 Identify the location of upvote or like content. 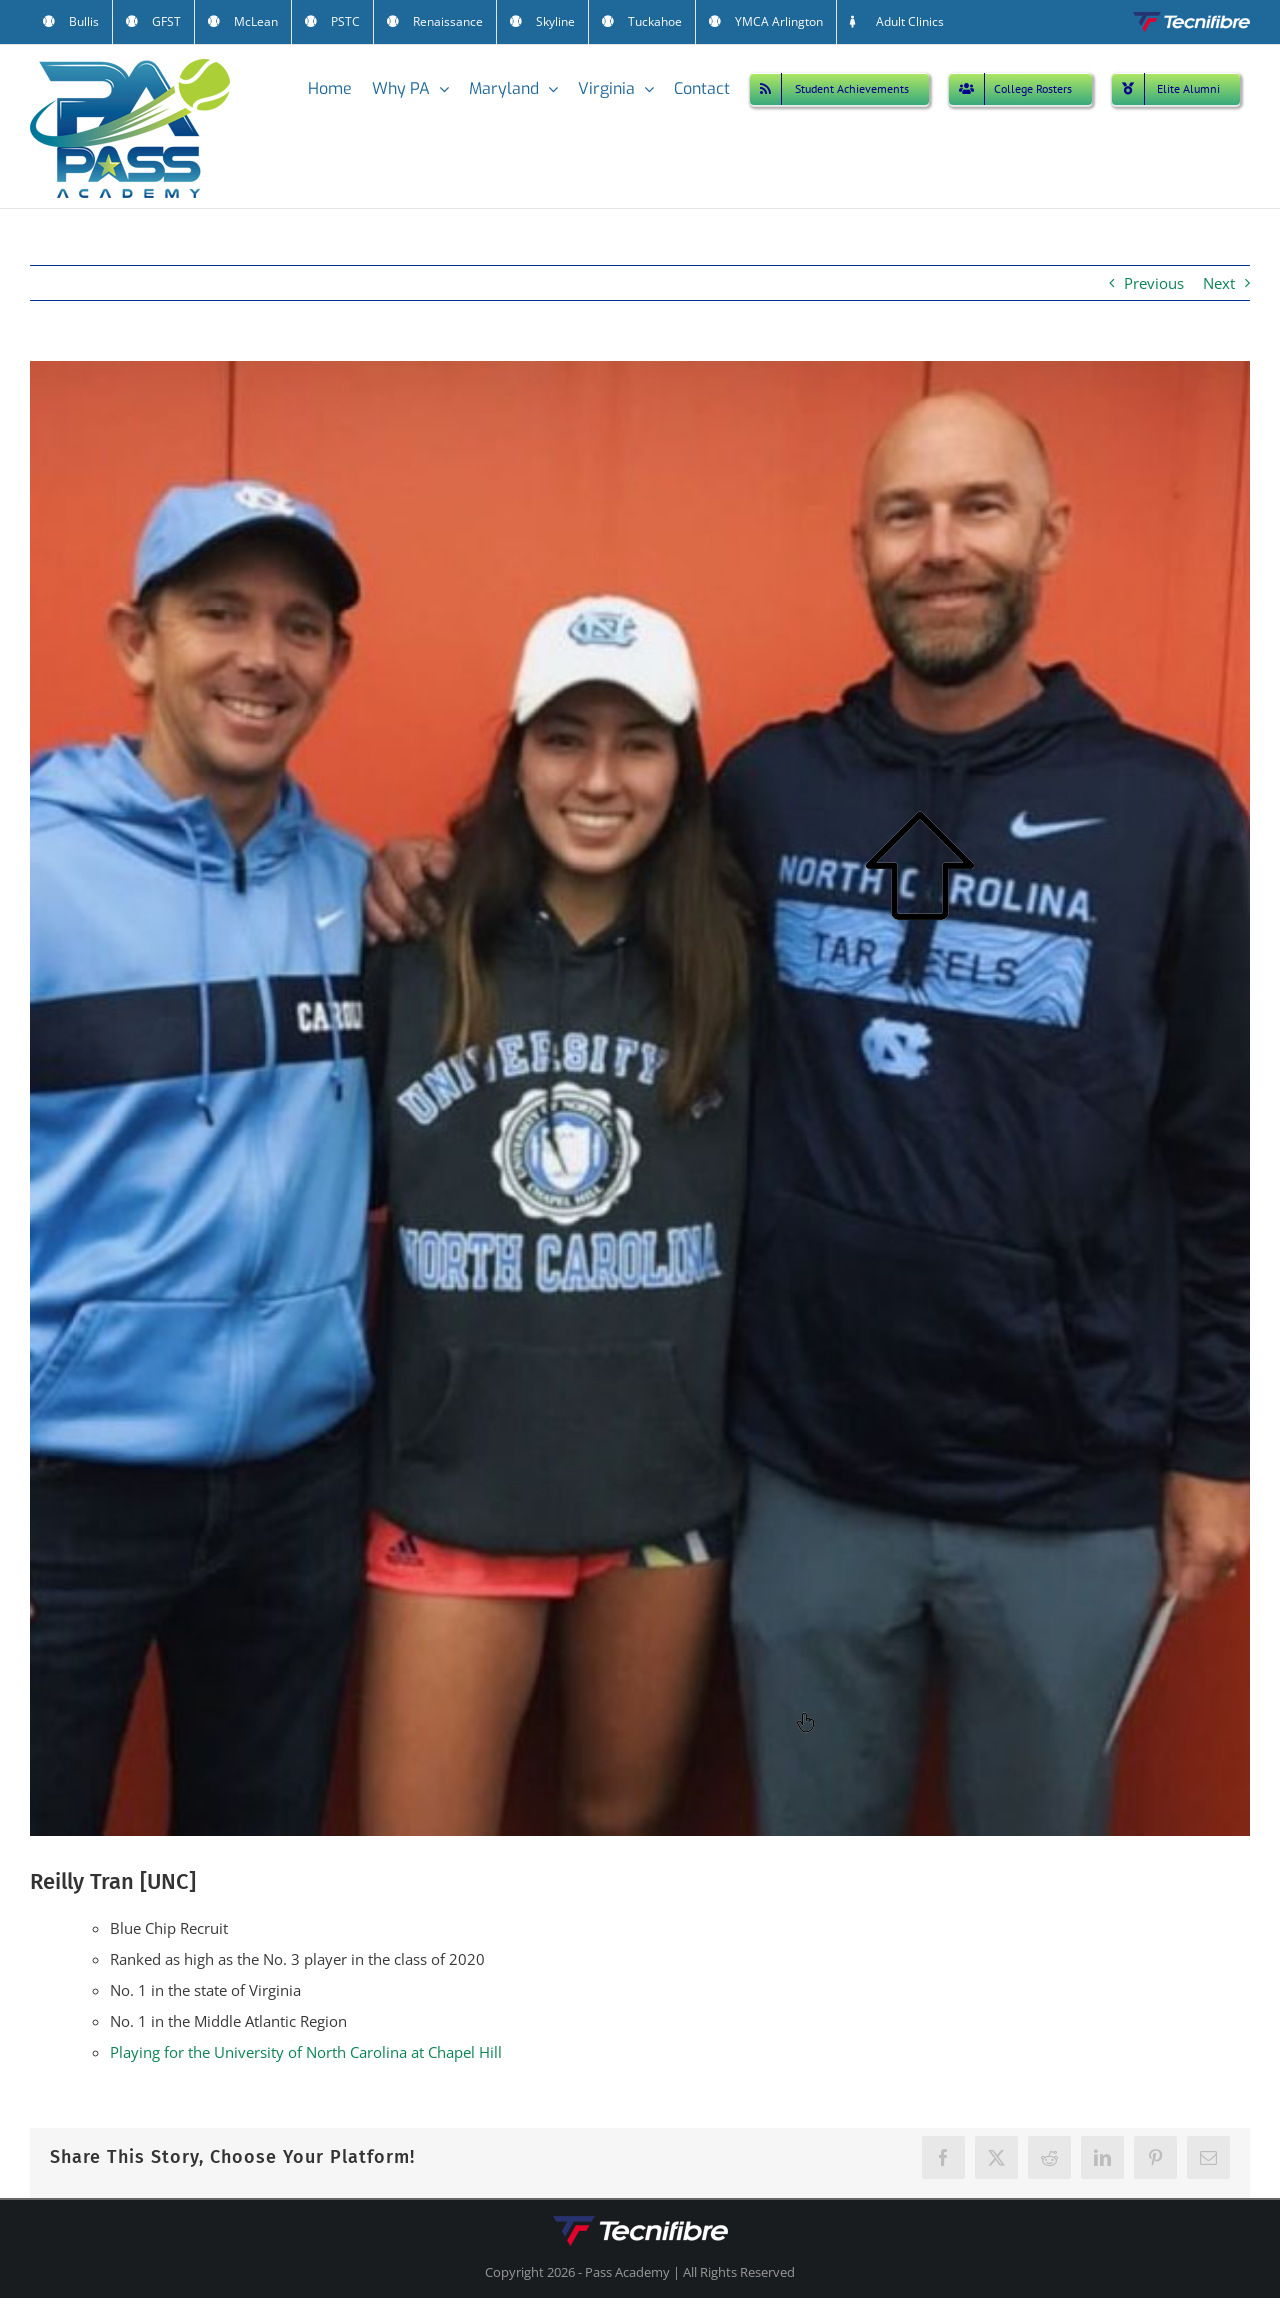
(920, 870).